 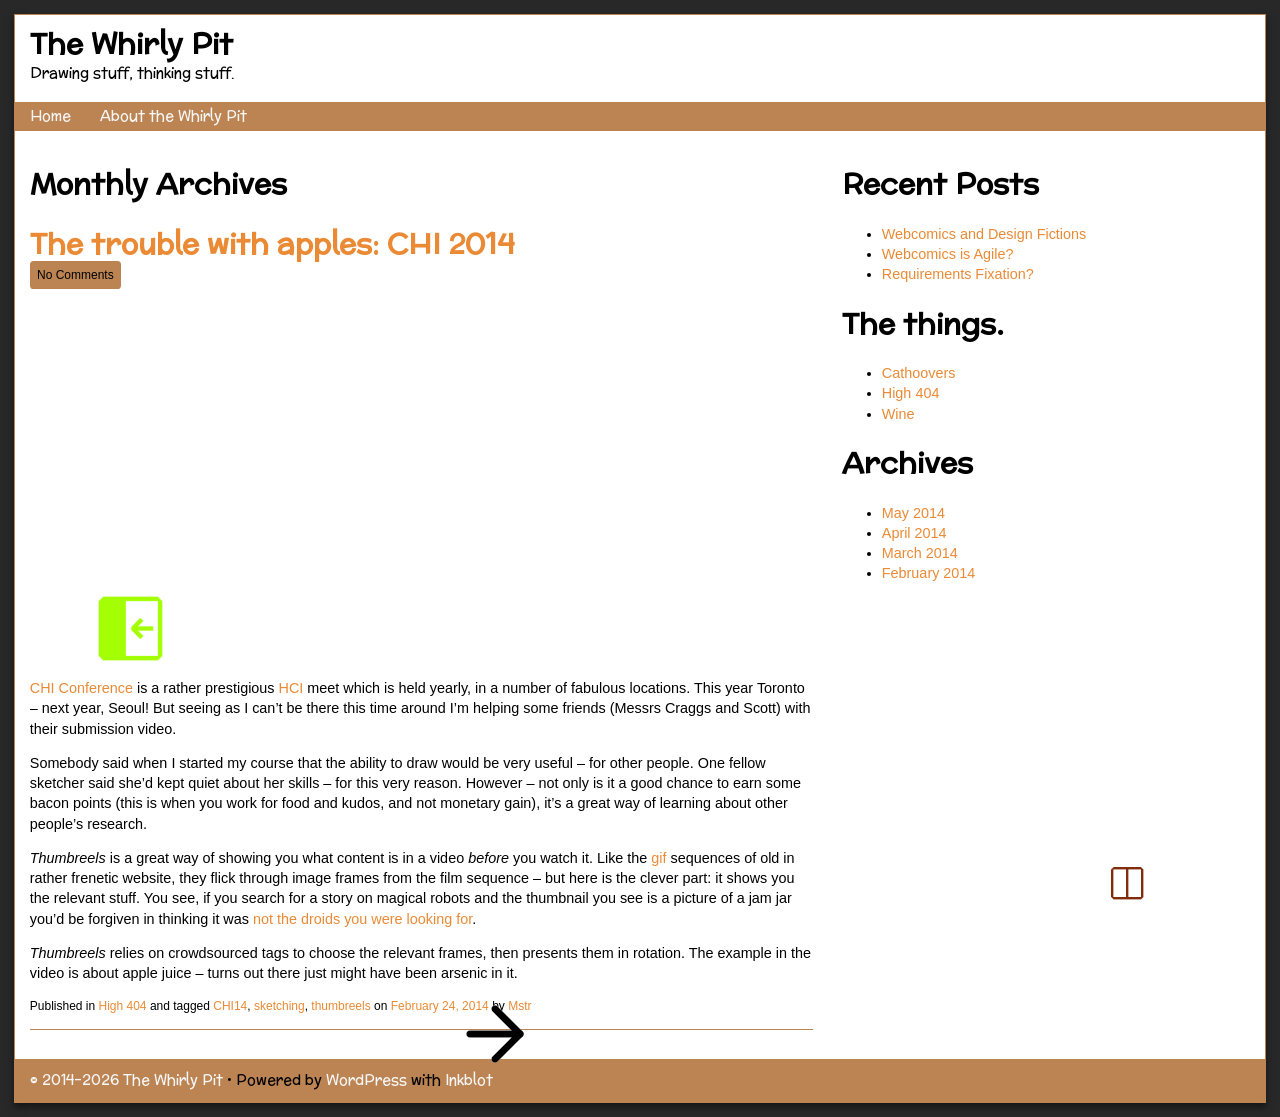 I want to click on dock sidebar to the left side of the editor, so click(x=130, y=628).